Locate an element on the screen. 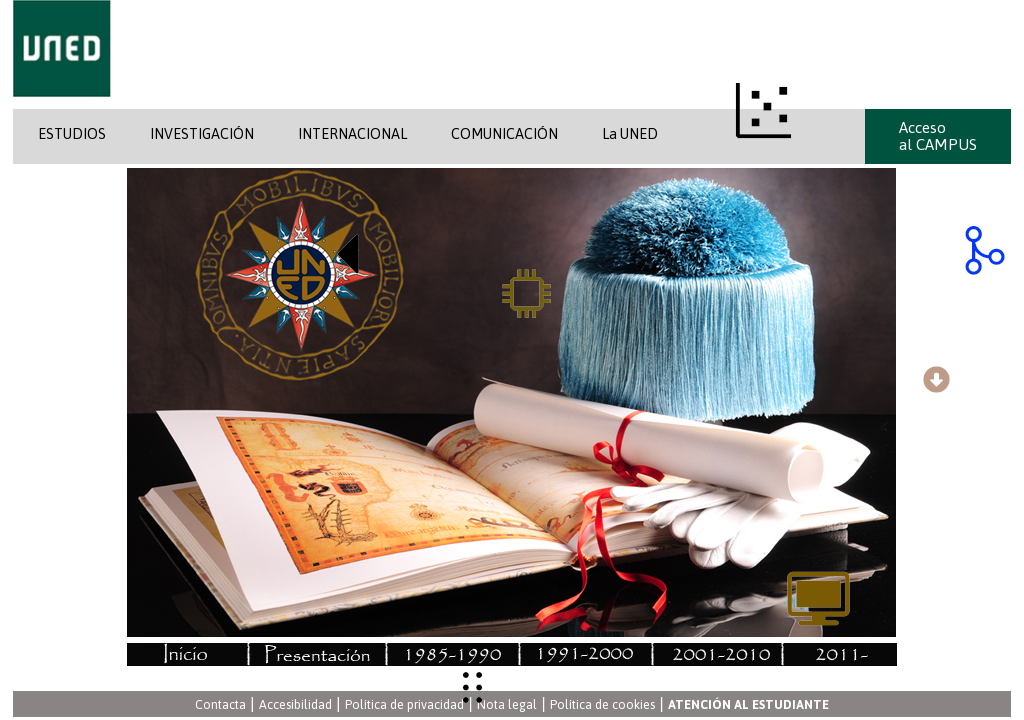 The width and height of the screenshot is (1024, 720). merge branches in version control is located at coordinates (985, 252).